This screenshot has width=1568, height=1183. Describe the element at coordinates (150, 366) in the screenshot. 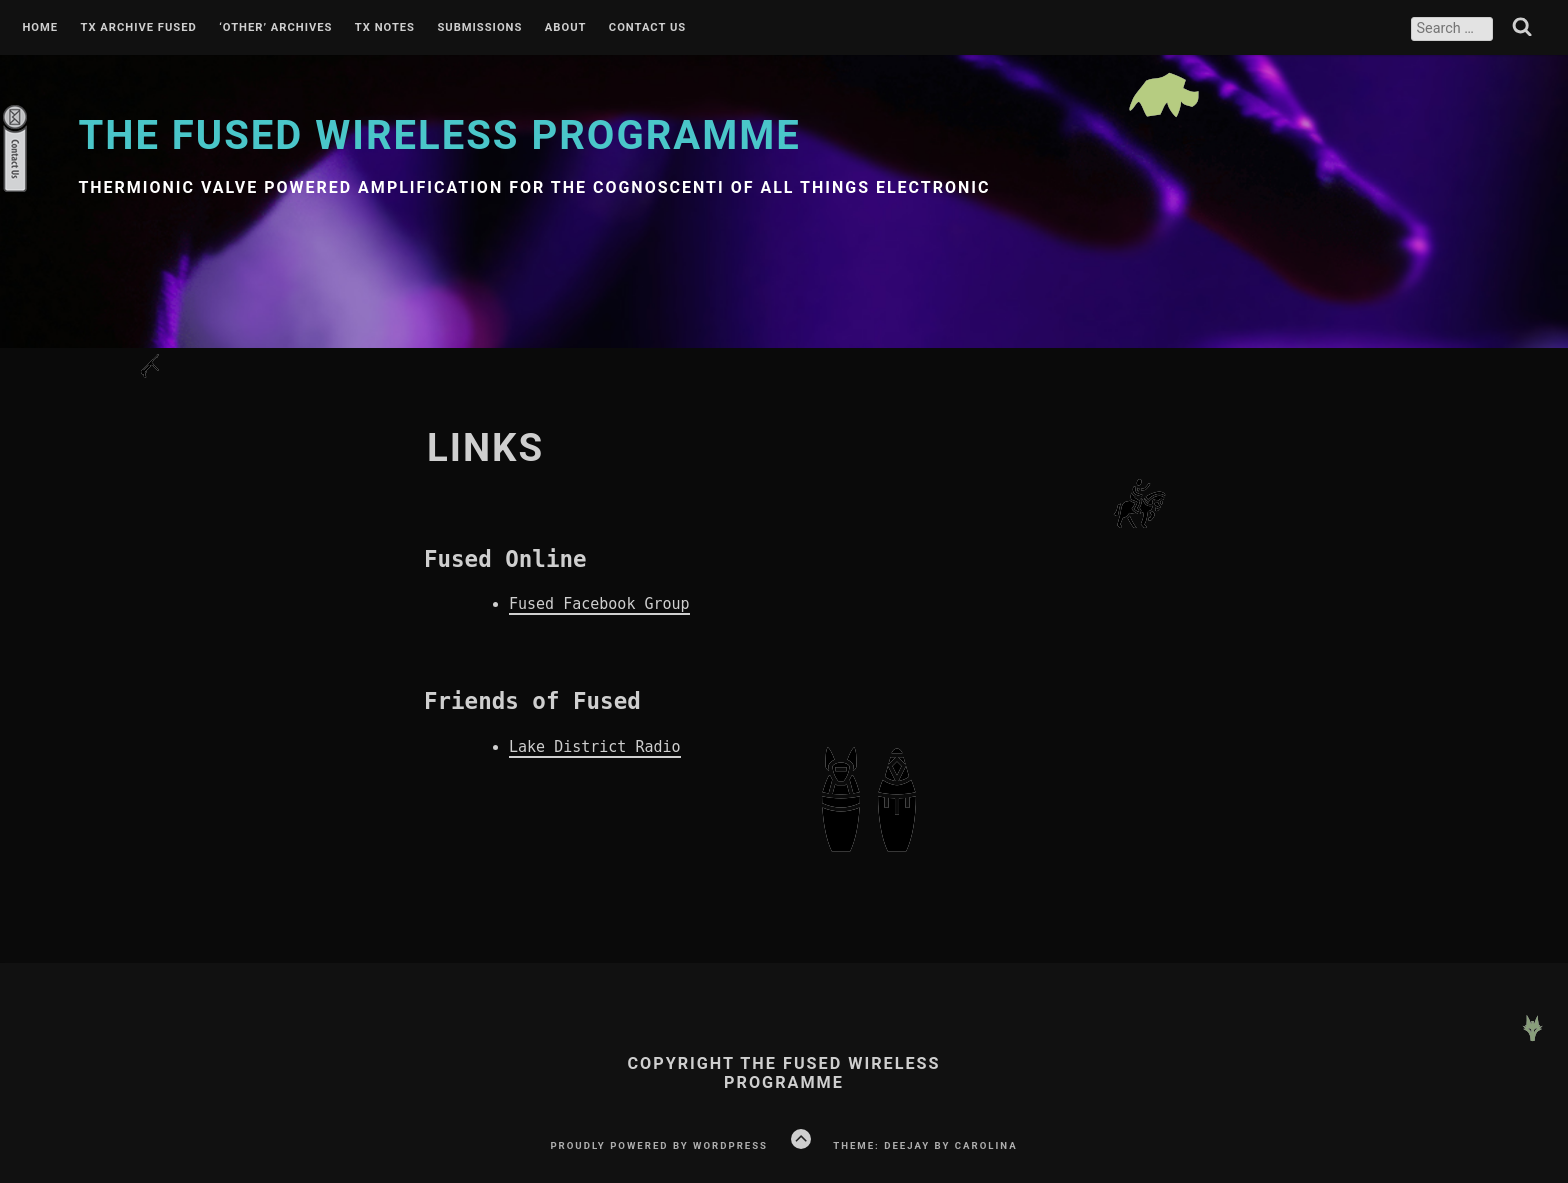

I see `select submachine gun weapon in game` at that location.